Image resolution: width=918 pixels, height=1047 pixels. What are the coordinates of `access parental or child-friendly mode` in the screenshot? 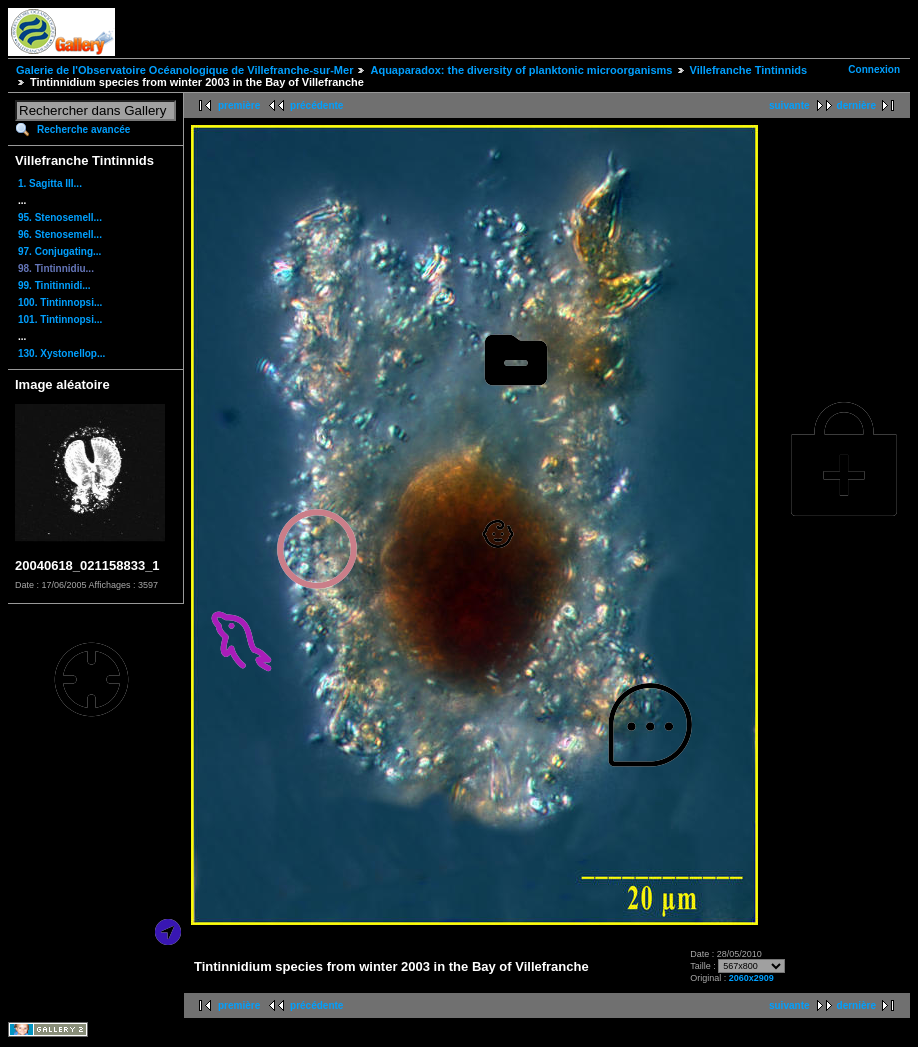 It's located at (498, 534).